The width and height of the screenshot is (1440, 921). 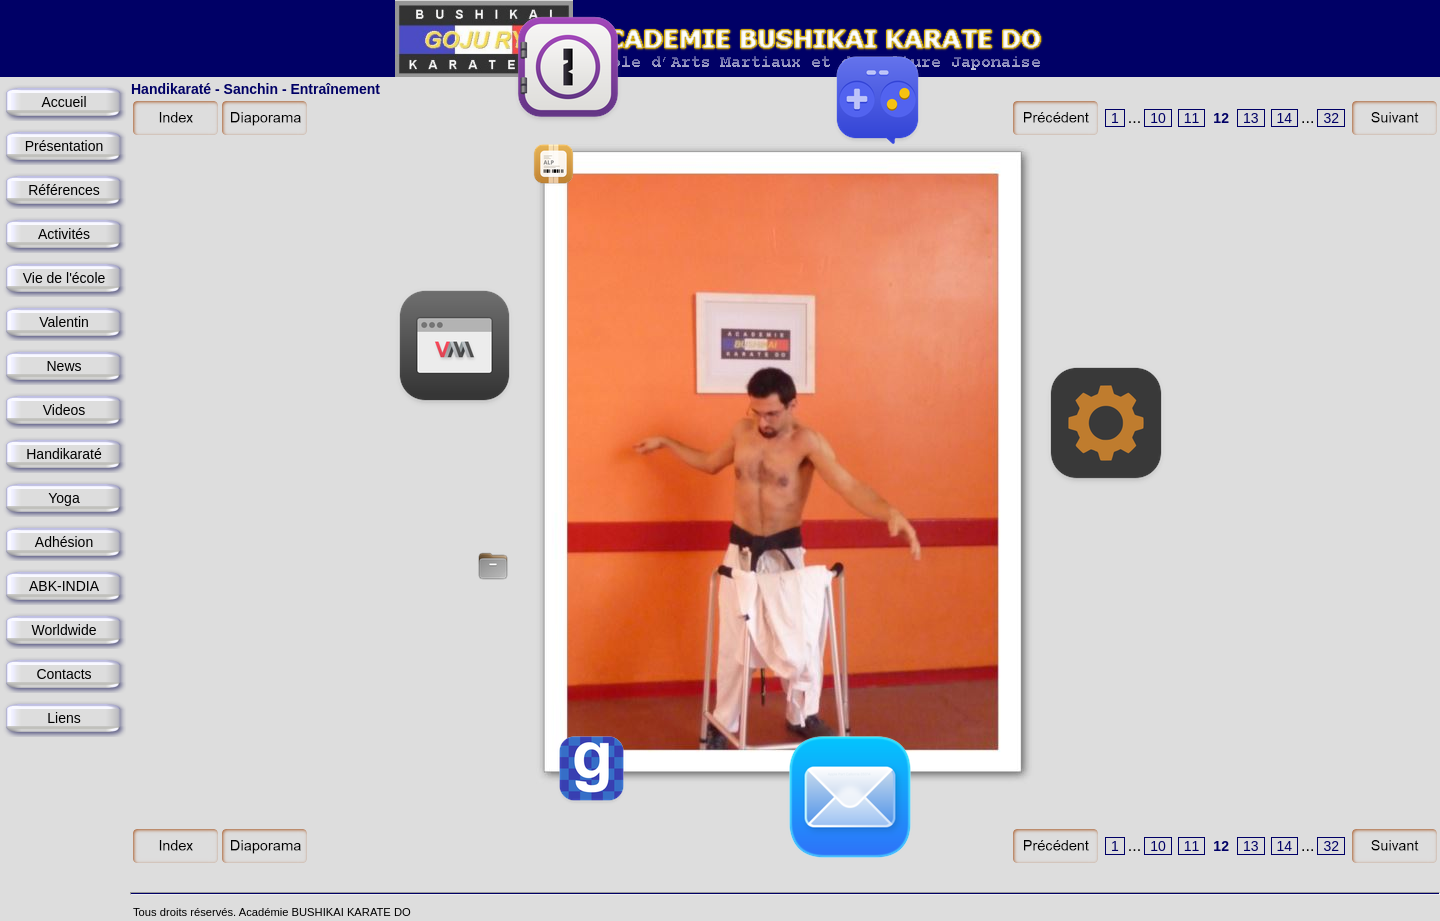 What do you see at coordinates (493, 566) in the screenshot?
I see `open file manager application` at bounding box center [493, 566].